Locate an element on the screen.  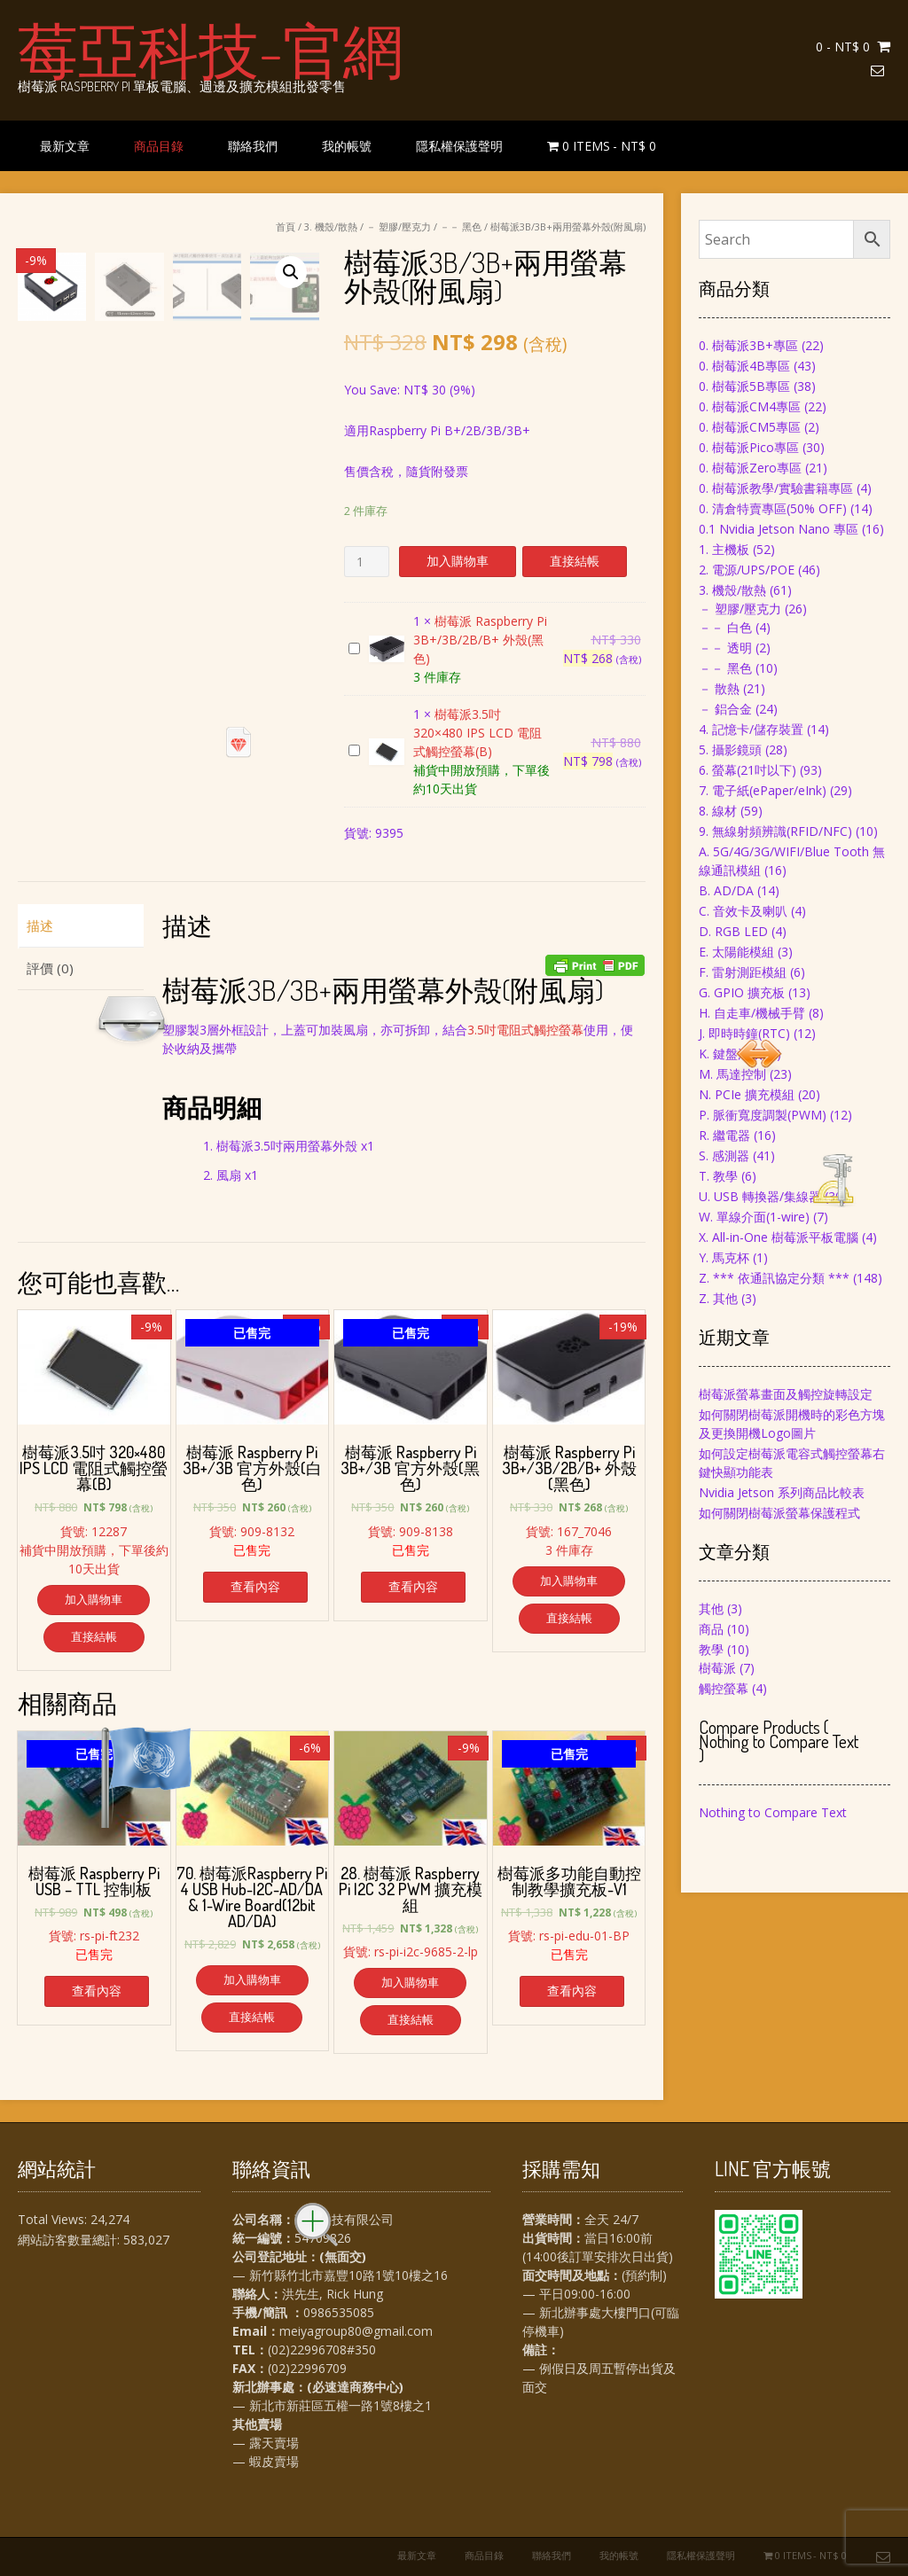
a ruby programming language file is located at coordinates (239, 742).